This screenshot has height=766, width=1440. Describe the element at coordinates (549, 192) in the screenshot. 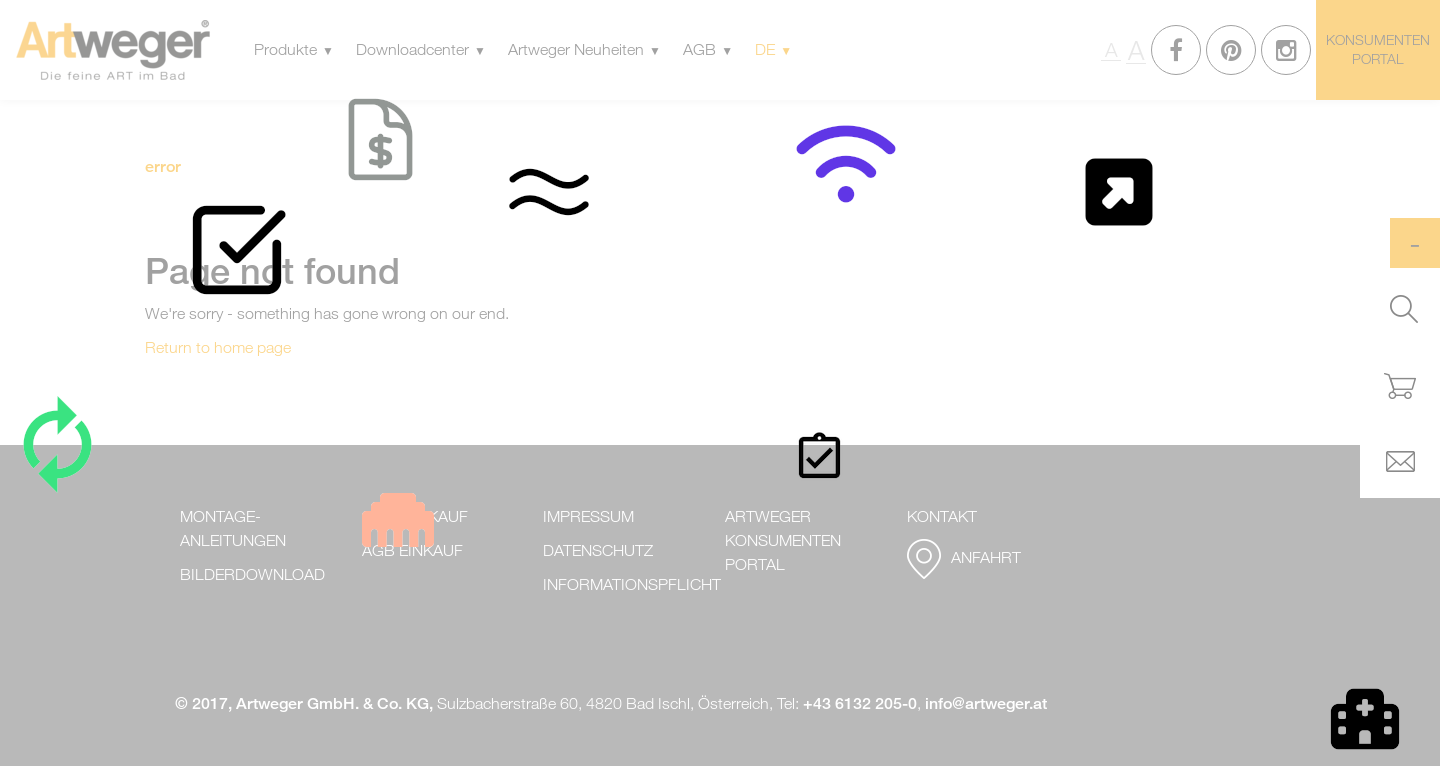

I see `indicates approximate or estimated value` at that location.